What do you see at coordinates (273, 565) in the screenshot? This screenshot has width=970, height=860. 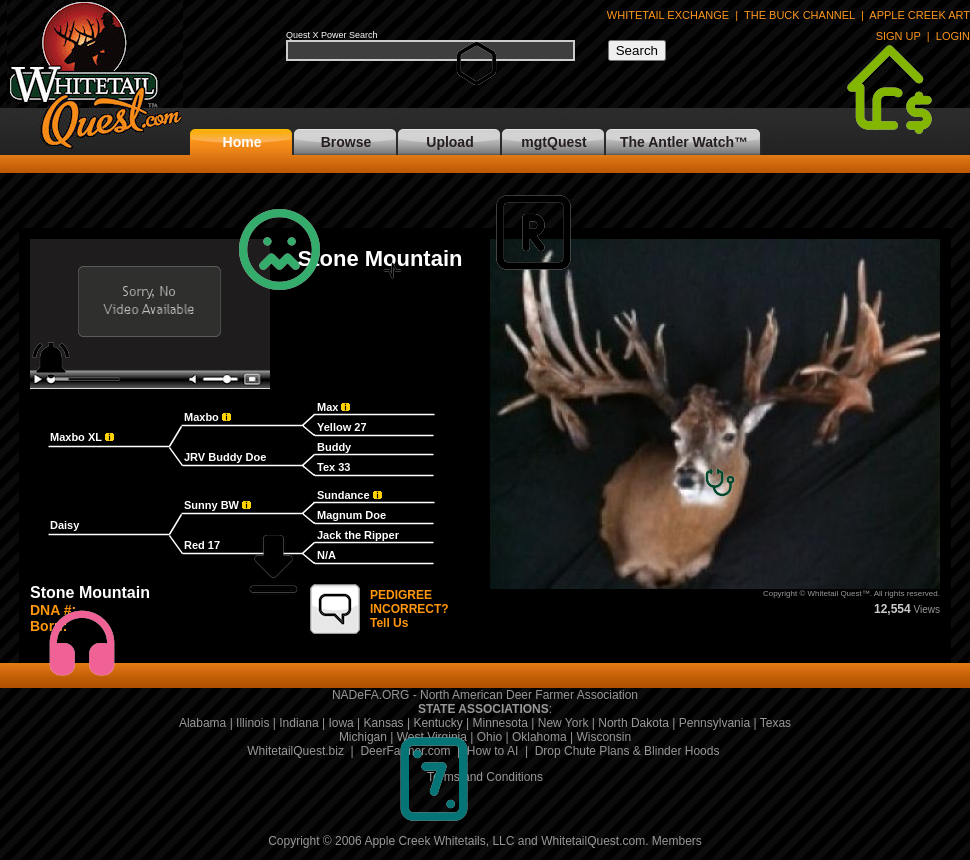 I see `download a file or content` at bounding box center [273, 565].